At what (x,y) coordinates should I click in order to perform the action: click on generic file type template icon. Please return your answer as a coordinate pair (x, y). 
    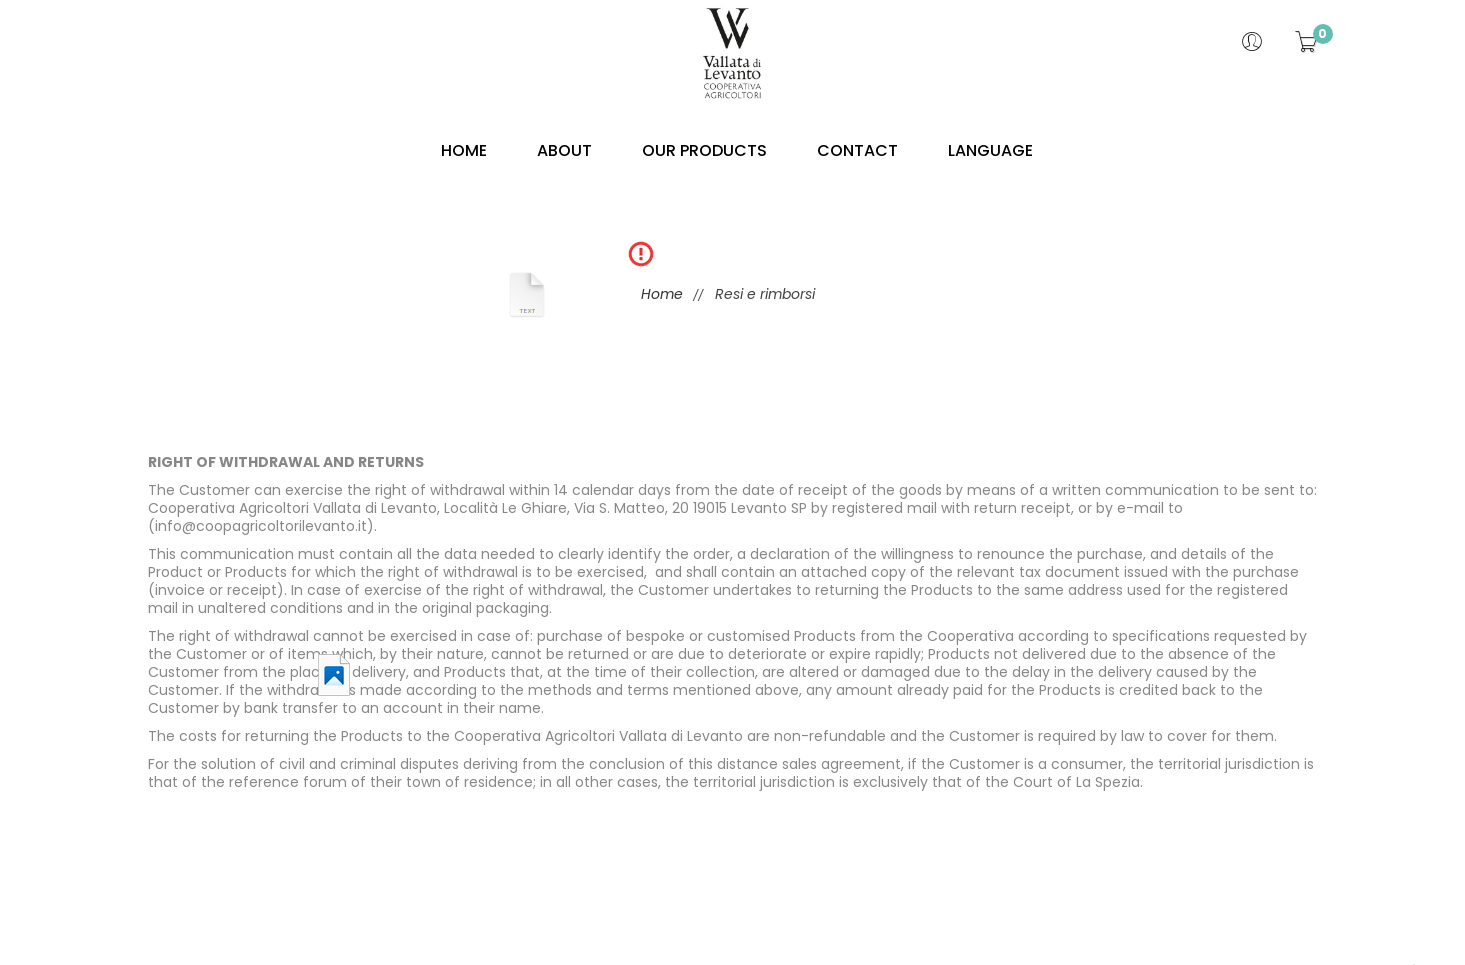
    Looking at the image, I should click on (527, 295).